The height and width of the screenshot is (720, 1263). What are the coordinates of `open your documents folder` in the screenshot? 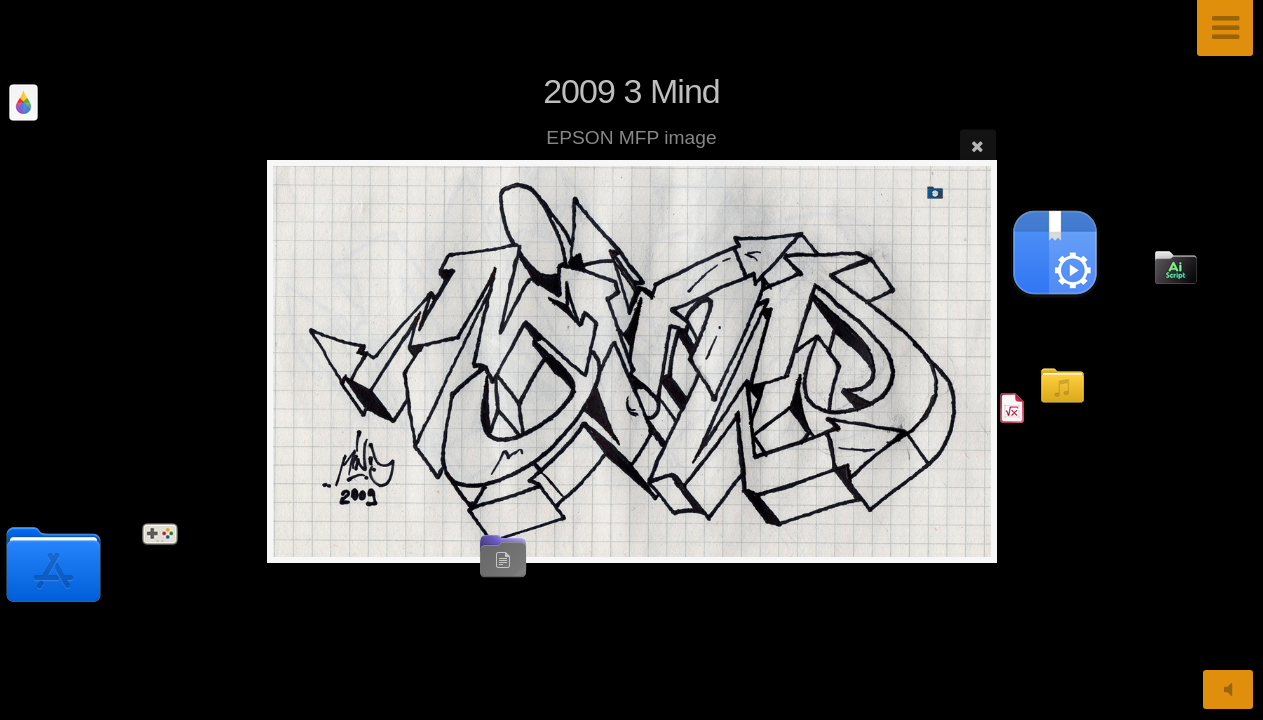 It's located at (503, 556).